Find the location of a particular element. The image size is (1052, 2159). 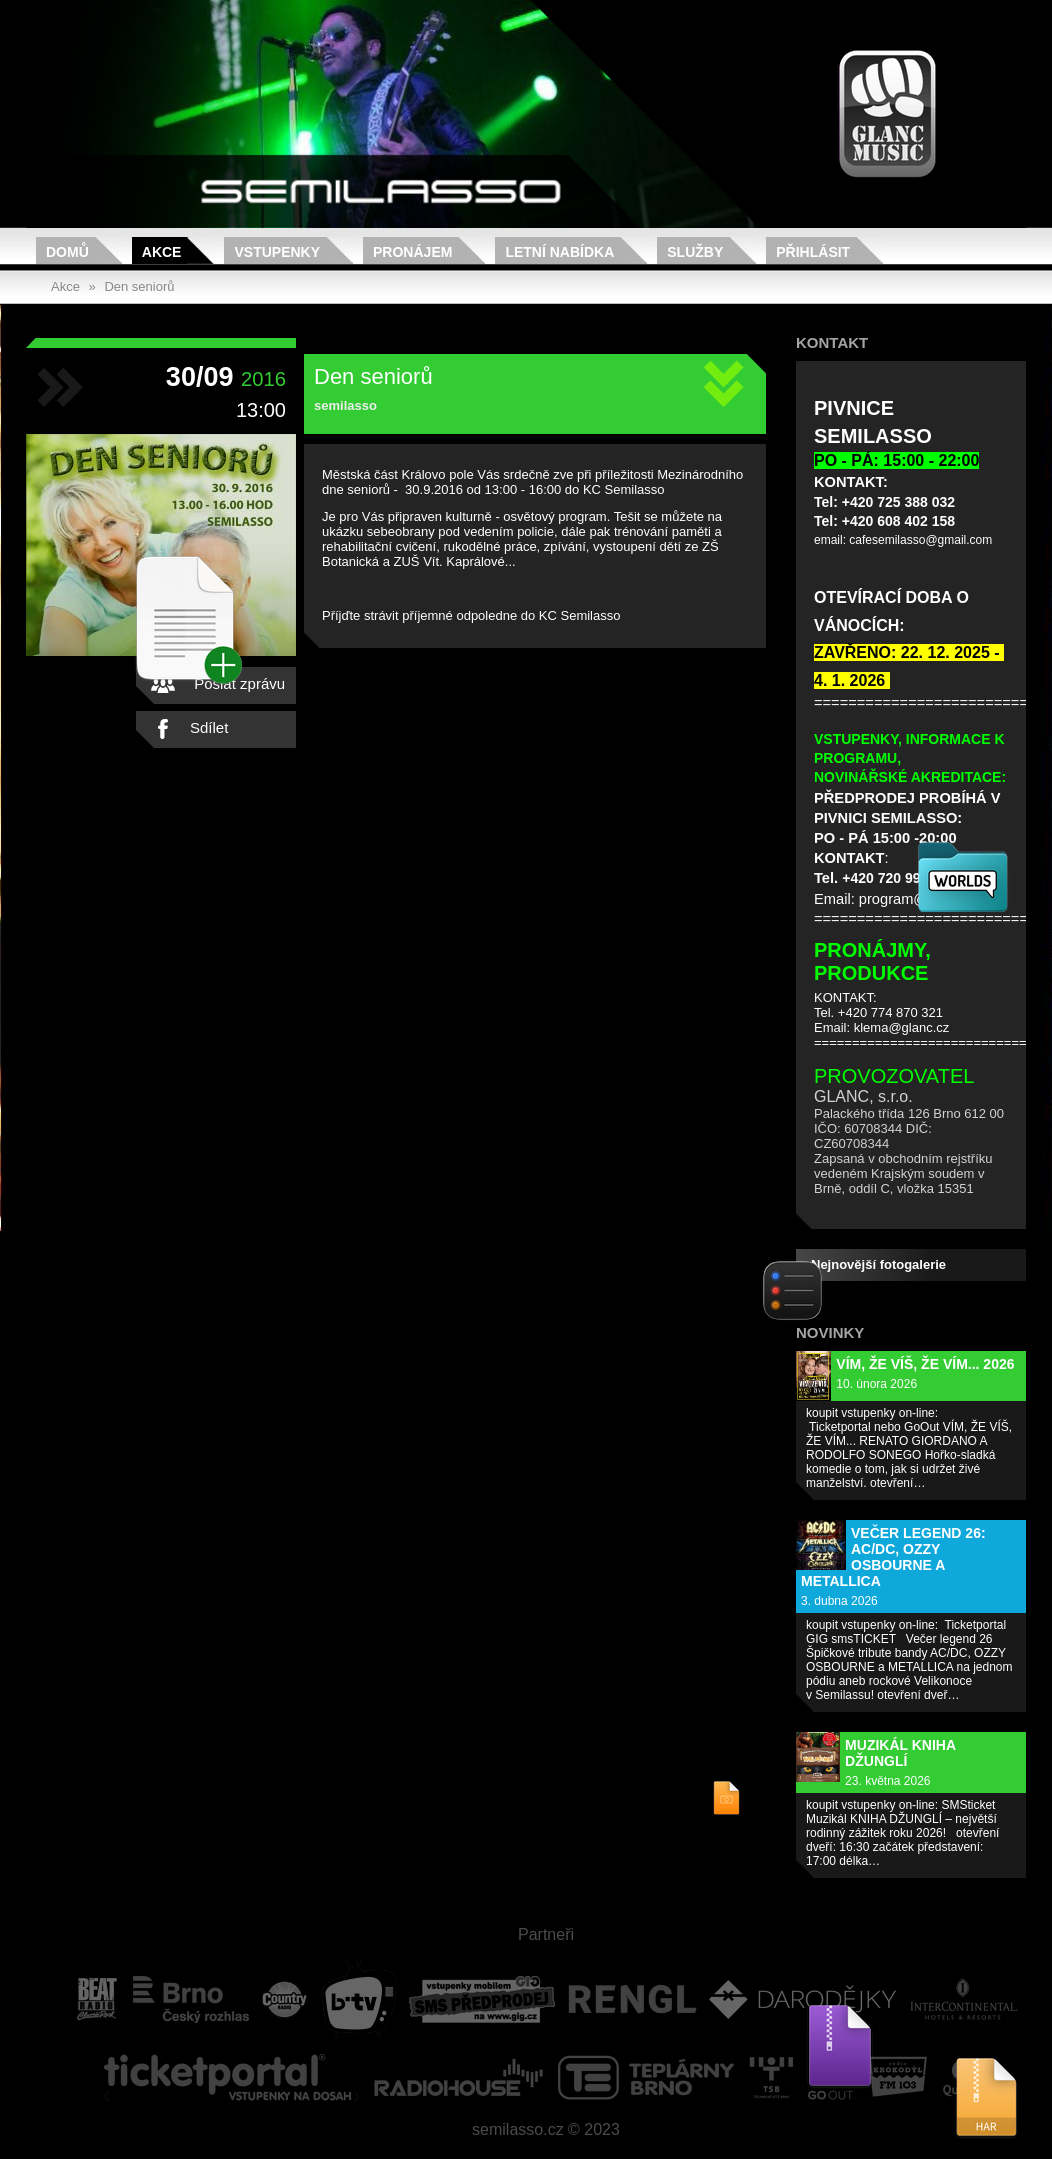

open the reminders app is located at coordinates (792, 1290).